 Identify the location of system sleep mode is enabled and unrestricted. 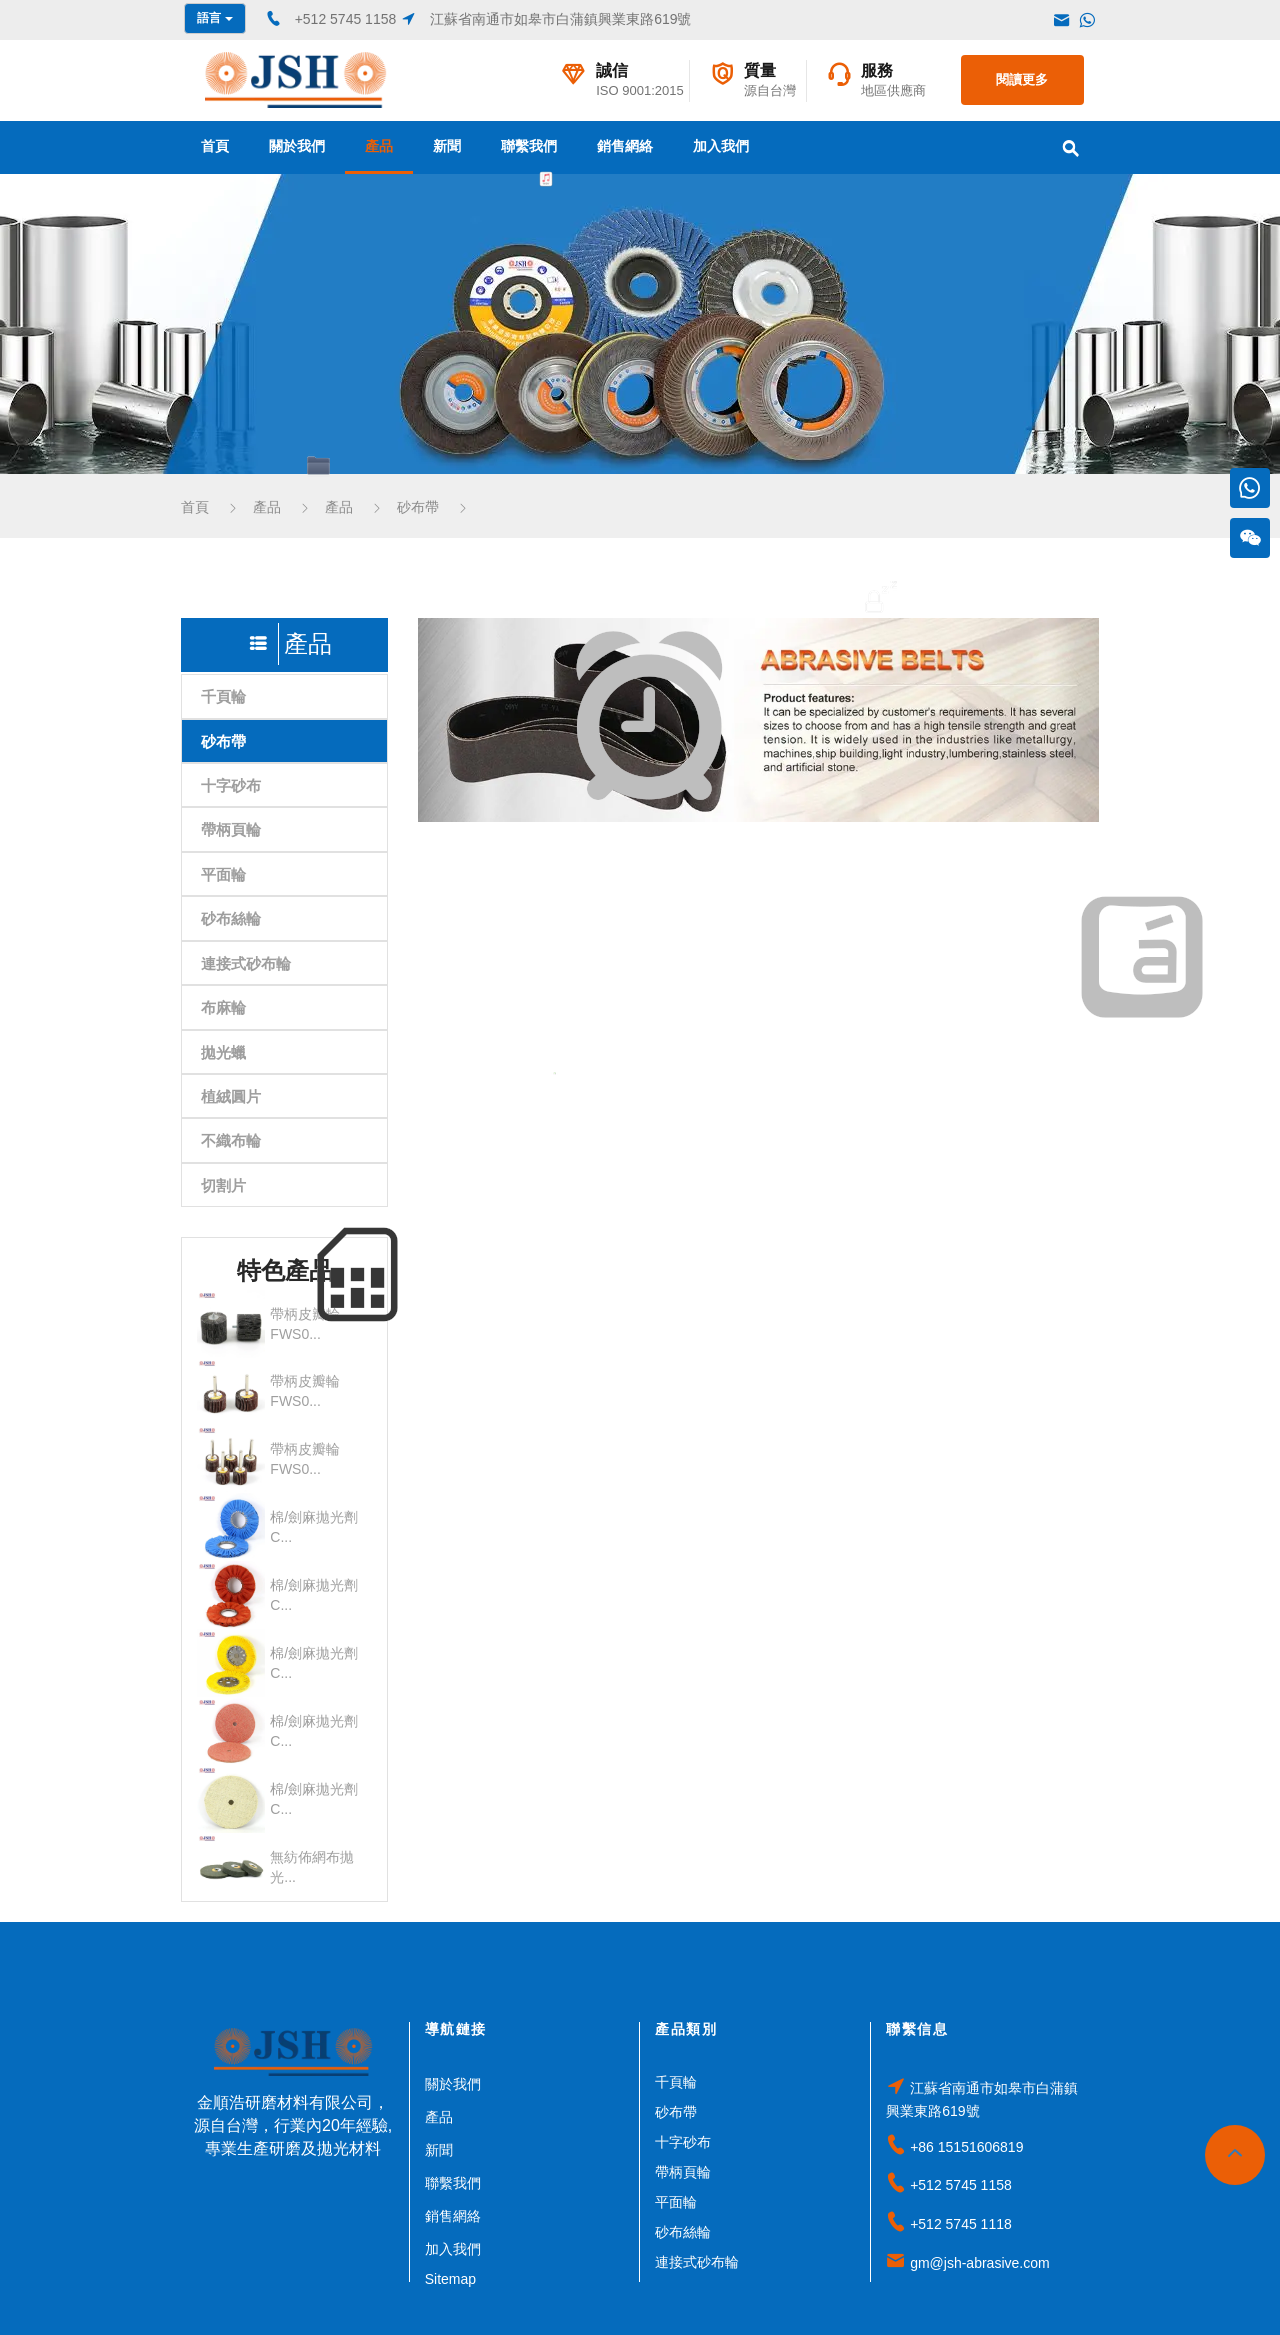
(881, 597).